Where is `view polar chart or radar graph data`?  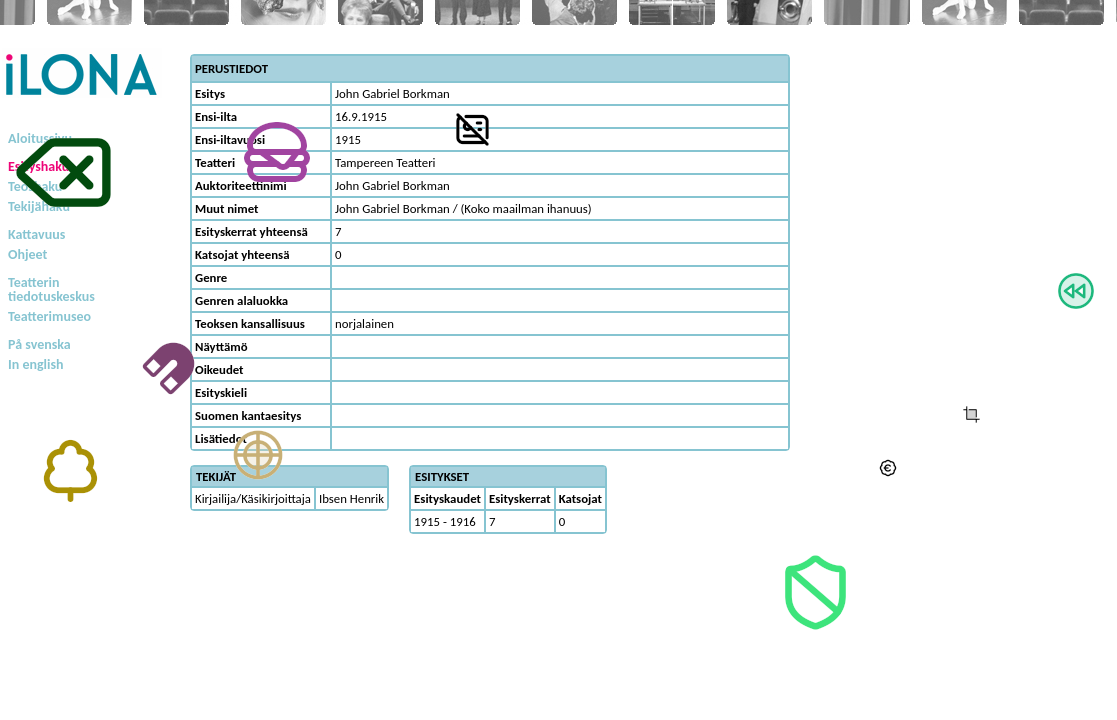
view polar chart or radar graph data is located at coordinates (258, 455).